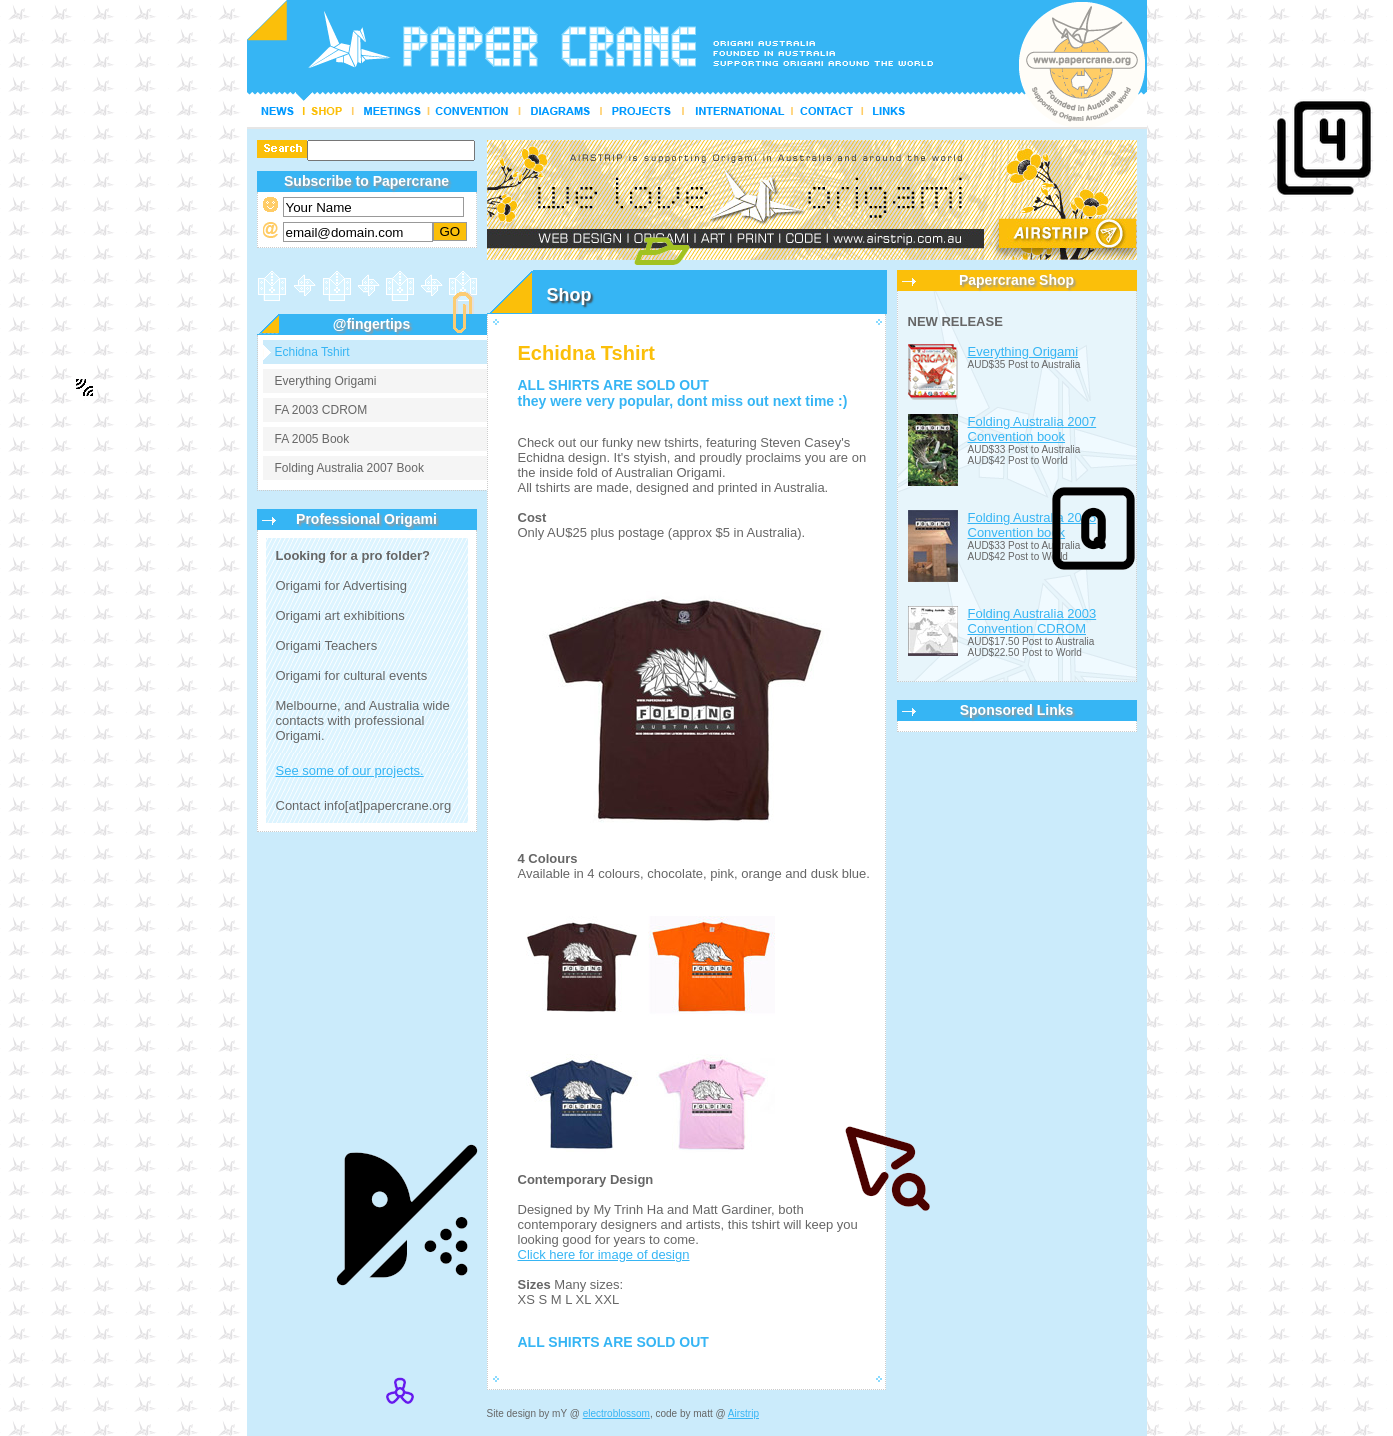 The image size is (1393, 1436). Describe the element at coordinates (883, 1164) in the screenshot. I see `search for cursor or pointer settings` at that location.